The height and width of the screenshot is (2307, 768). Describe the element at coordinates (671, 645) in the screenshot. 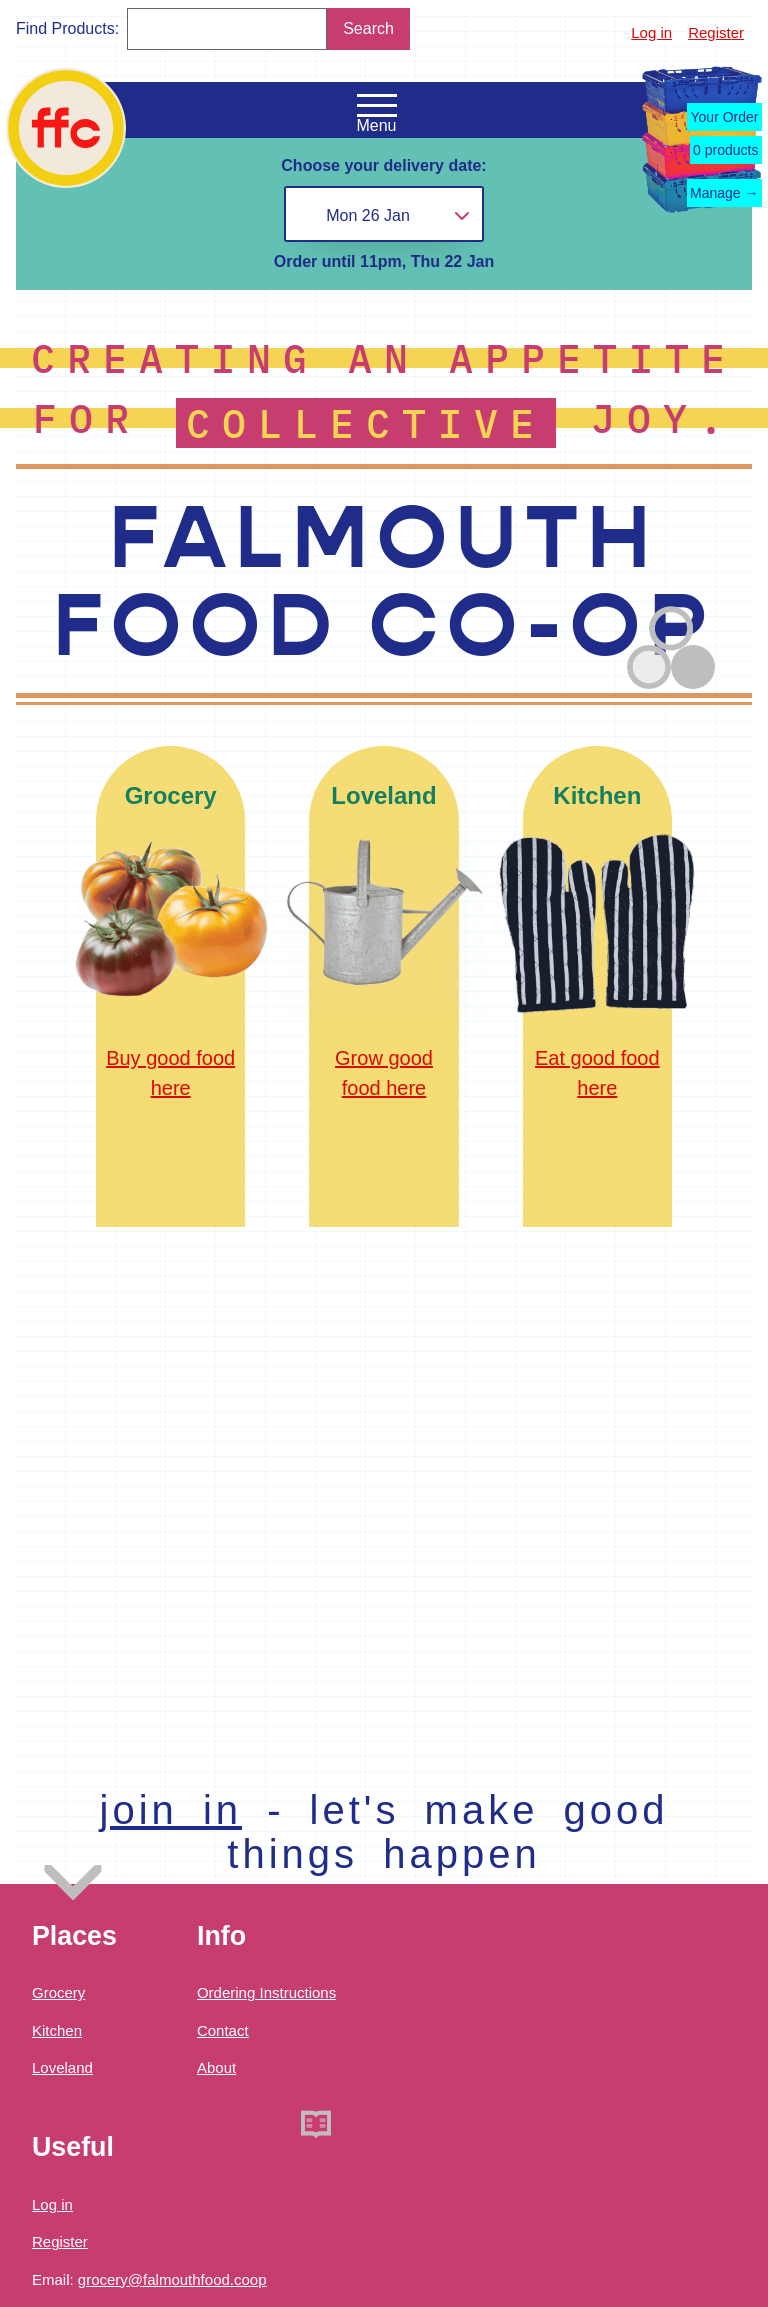

I see `access color and display preferences` at that location.